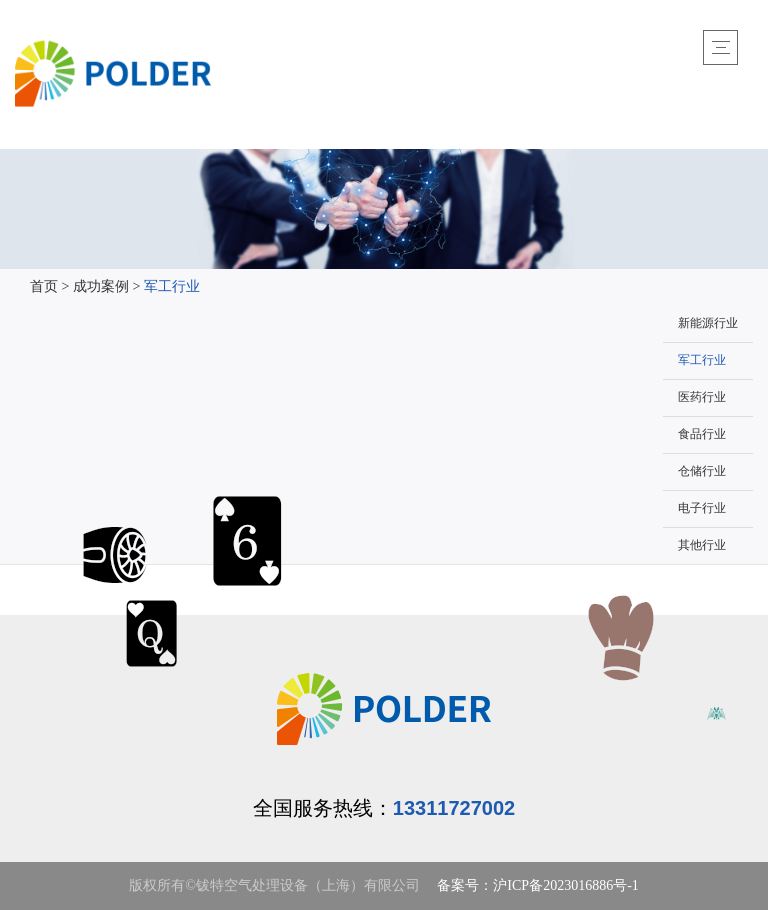 This screenshot has height=910, width=768. Describe the element at coordinates (621, 638) in the screenshot. I see `access cooking or recipe features` at that location.